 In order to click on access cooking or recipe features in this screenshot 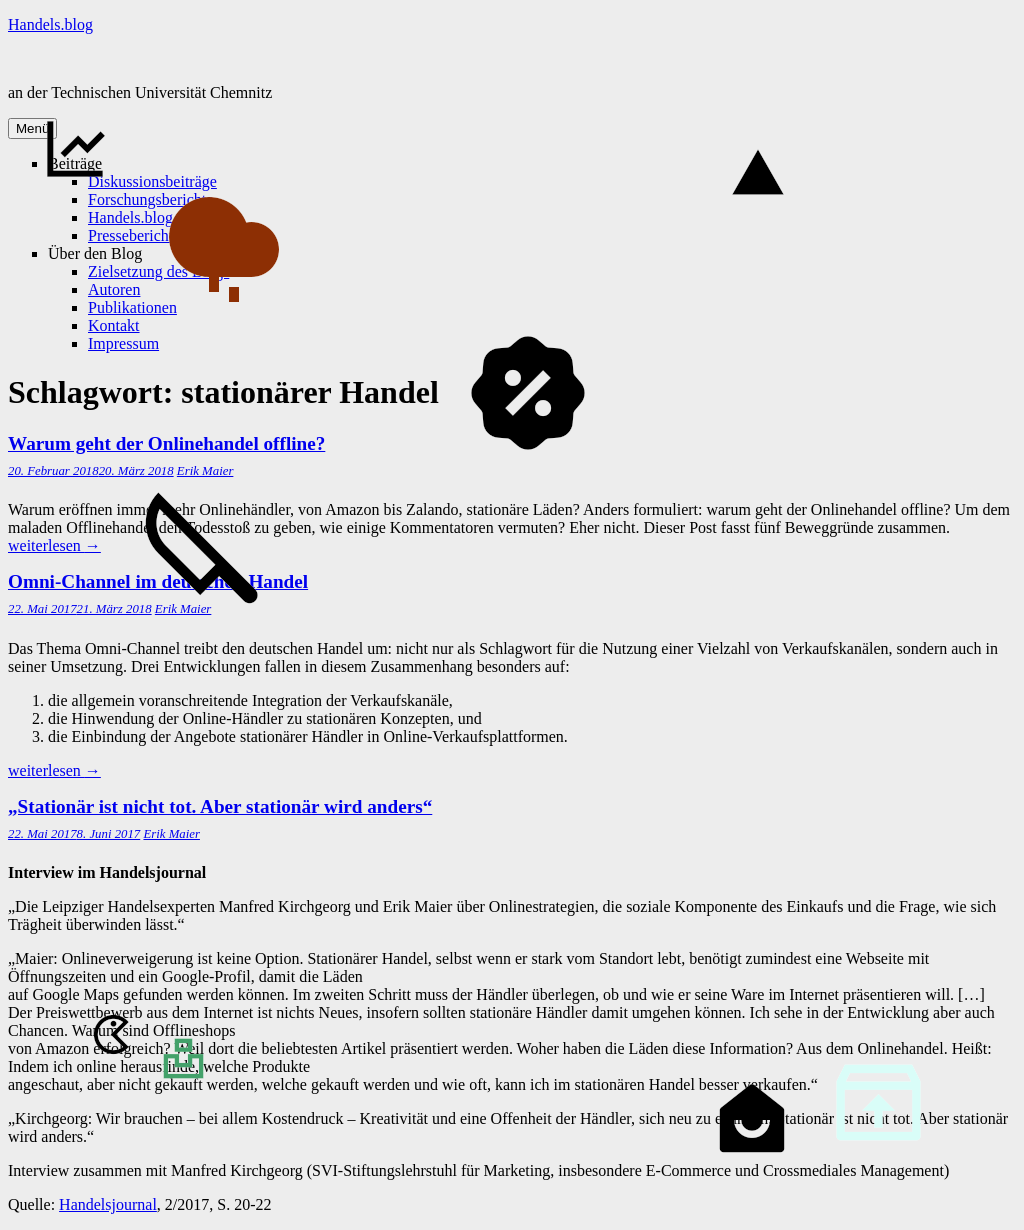, I will do `click(199, 549)`.